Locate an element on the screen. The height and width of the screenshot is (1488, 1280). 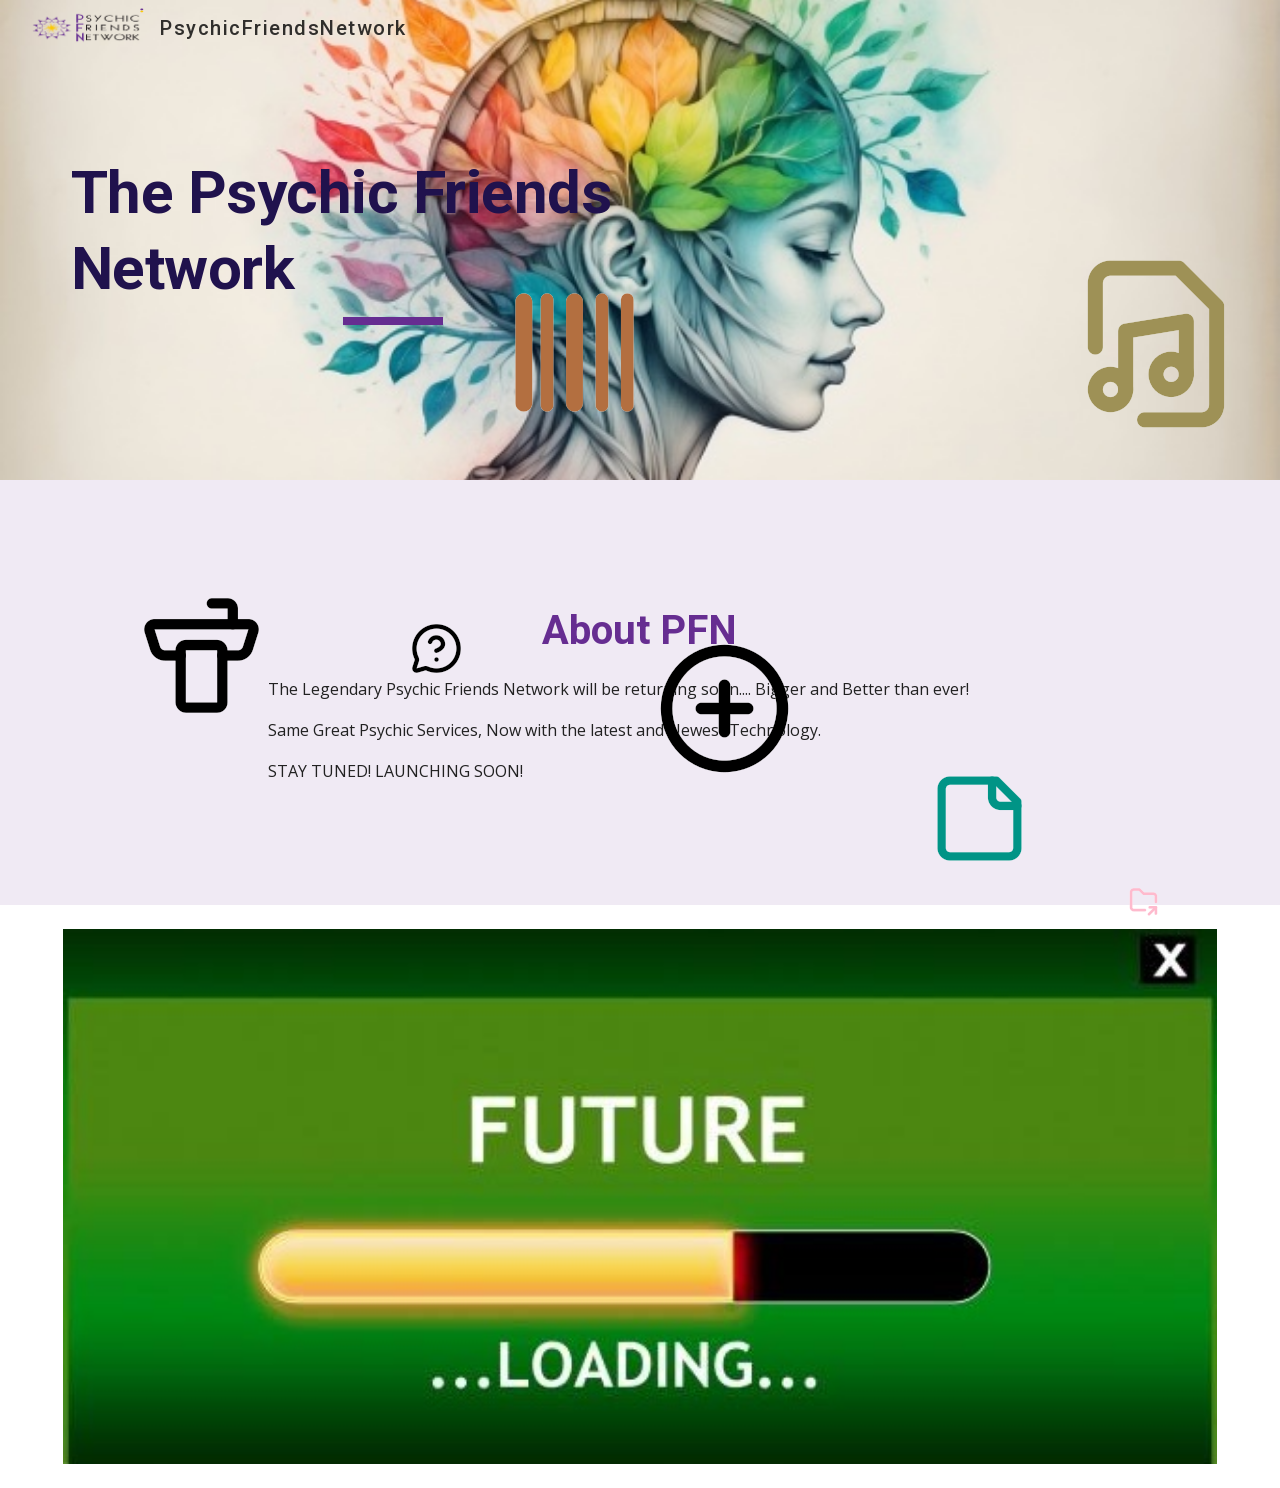
add a new item is located at coordinates (724, 708).